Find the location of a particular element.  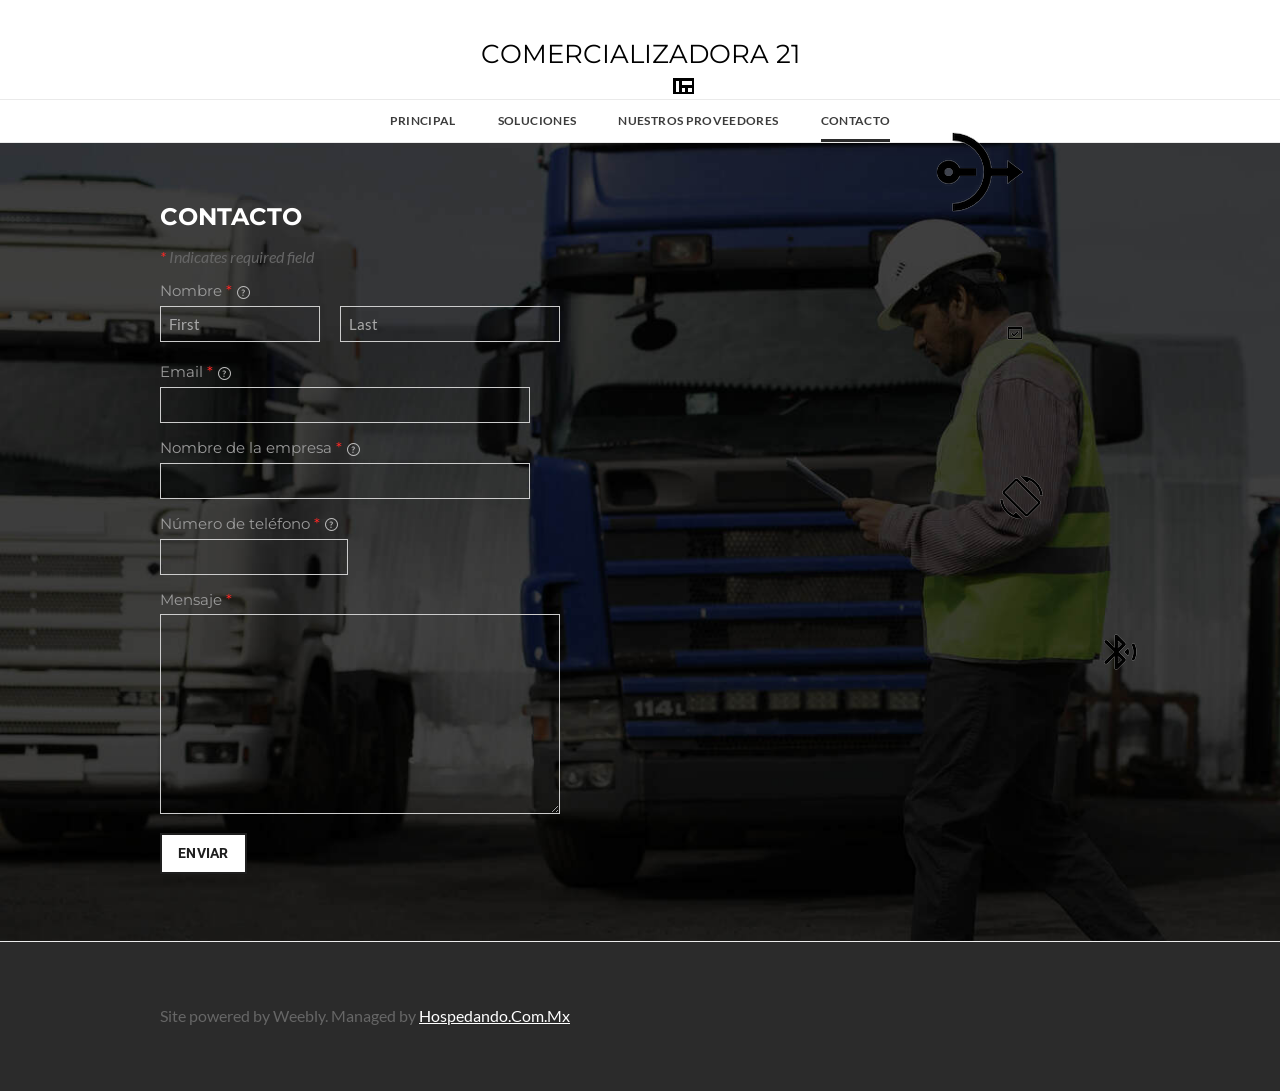

rotate screen orientation is located at coordinates (1021, 497).